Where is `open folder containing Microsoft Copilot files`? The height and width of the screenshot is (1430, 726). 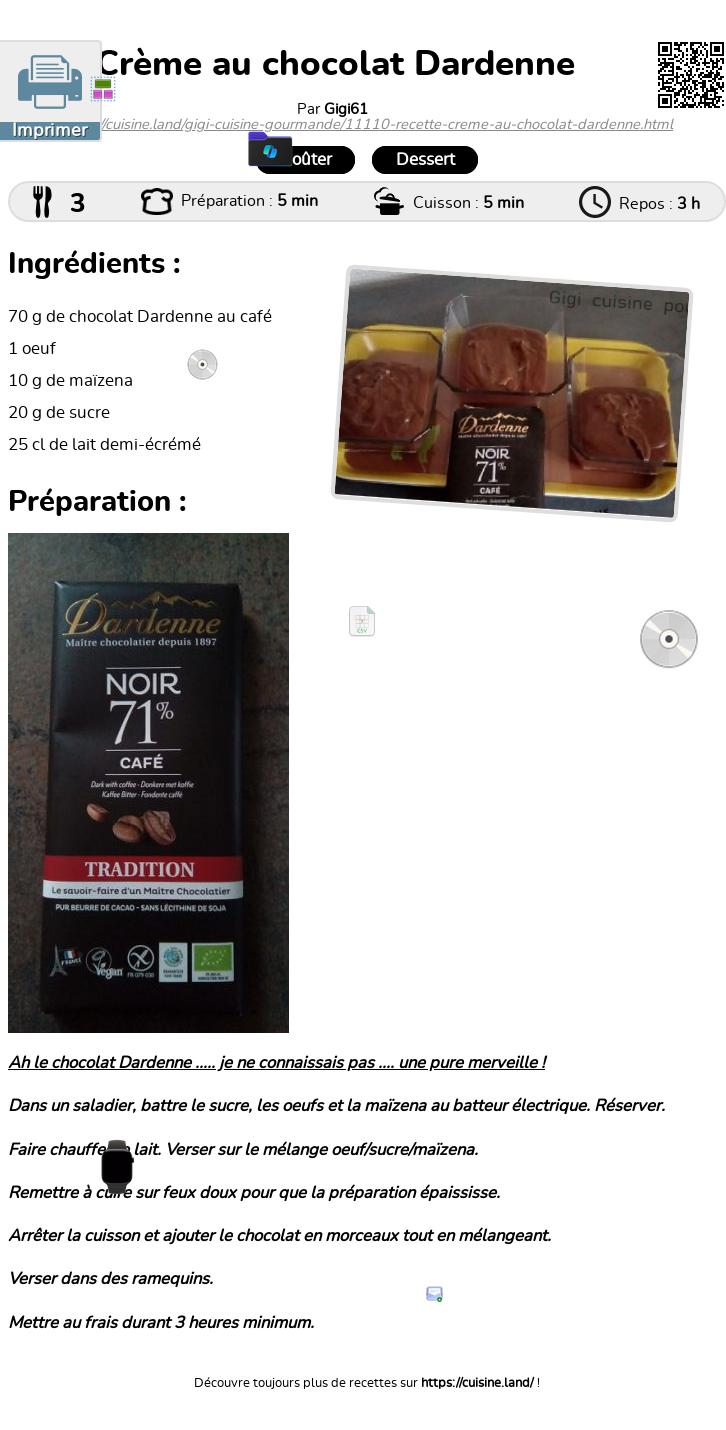
open folder containing Microsoft Copilot files is located at coordinates (270, 150).